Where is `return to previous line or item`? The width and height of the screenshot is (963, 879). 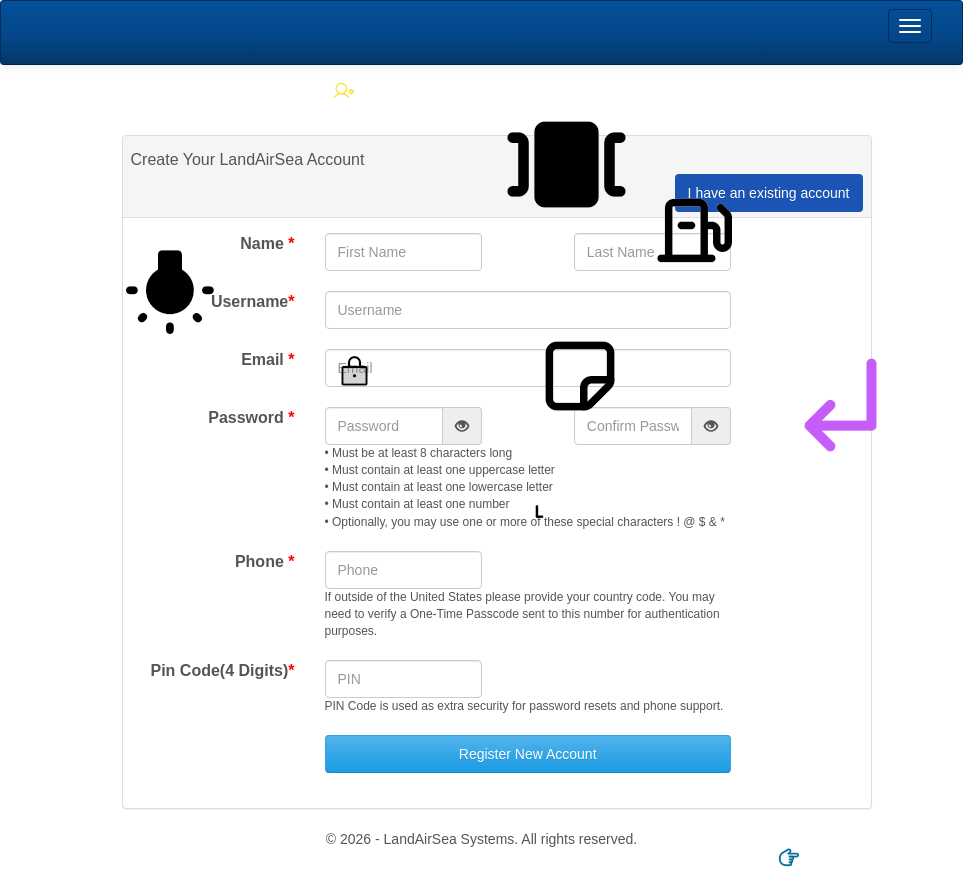 return to previous line or item is located at coordinates (844, 405).